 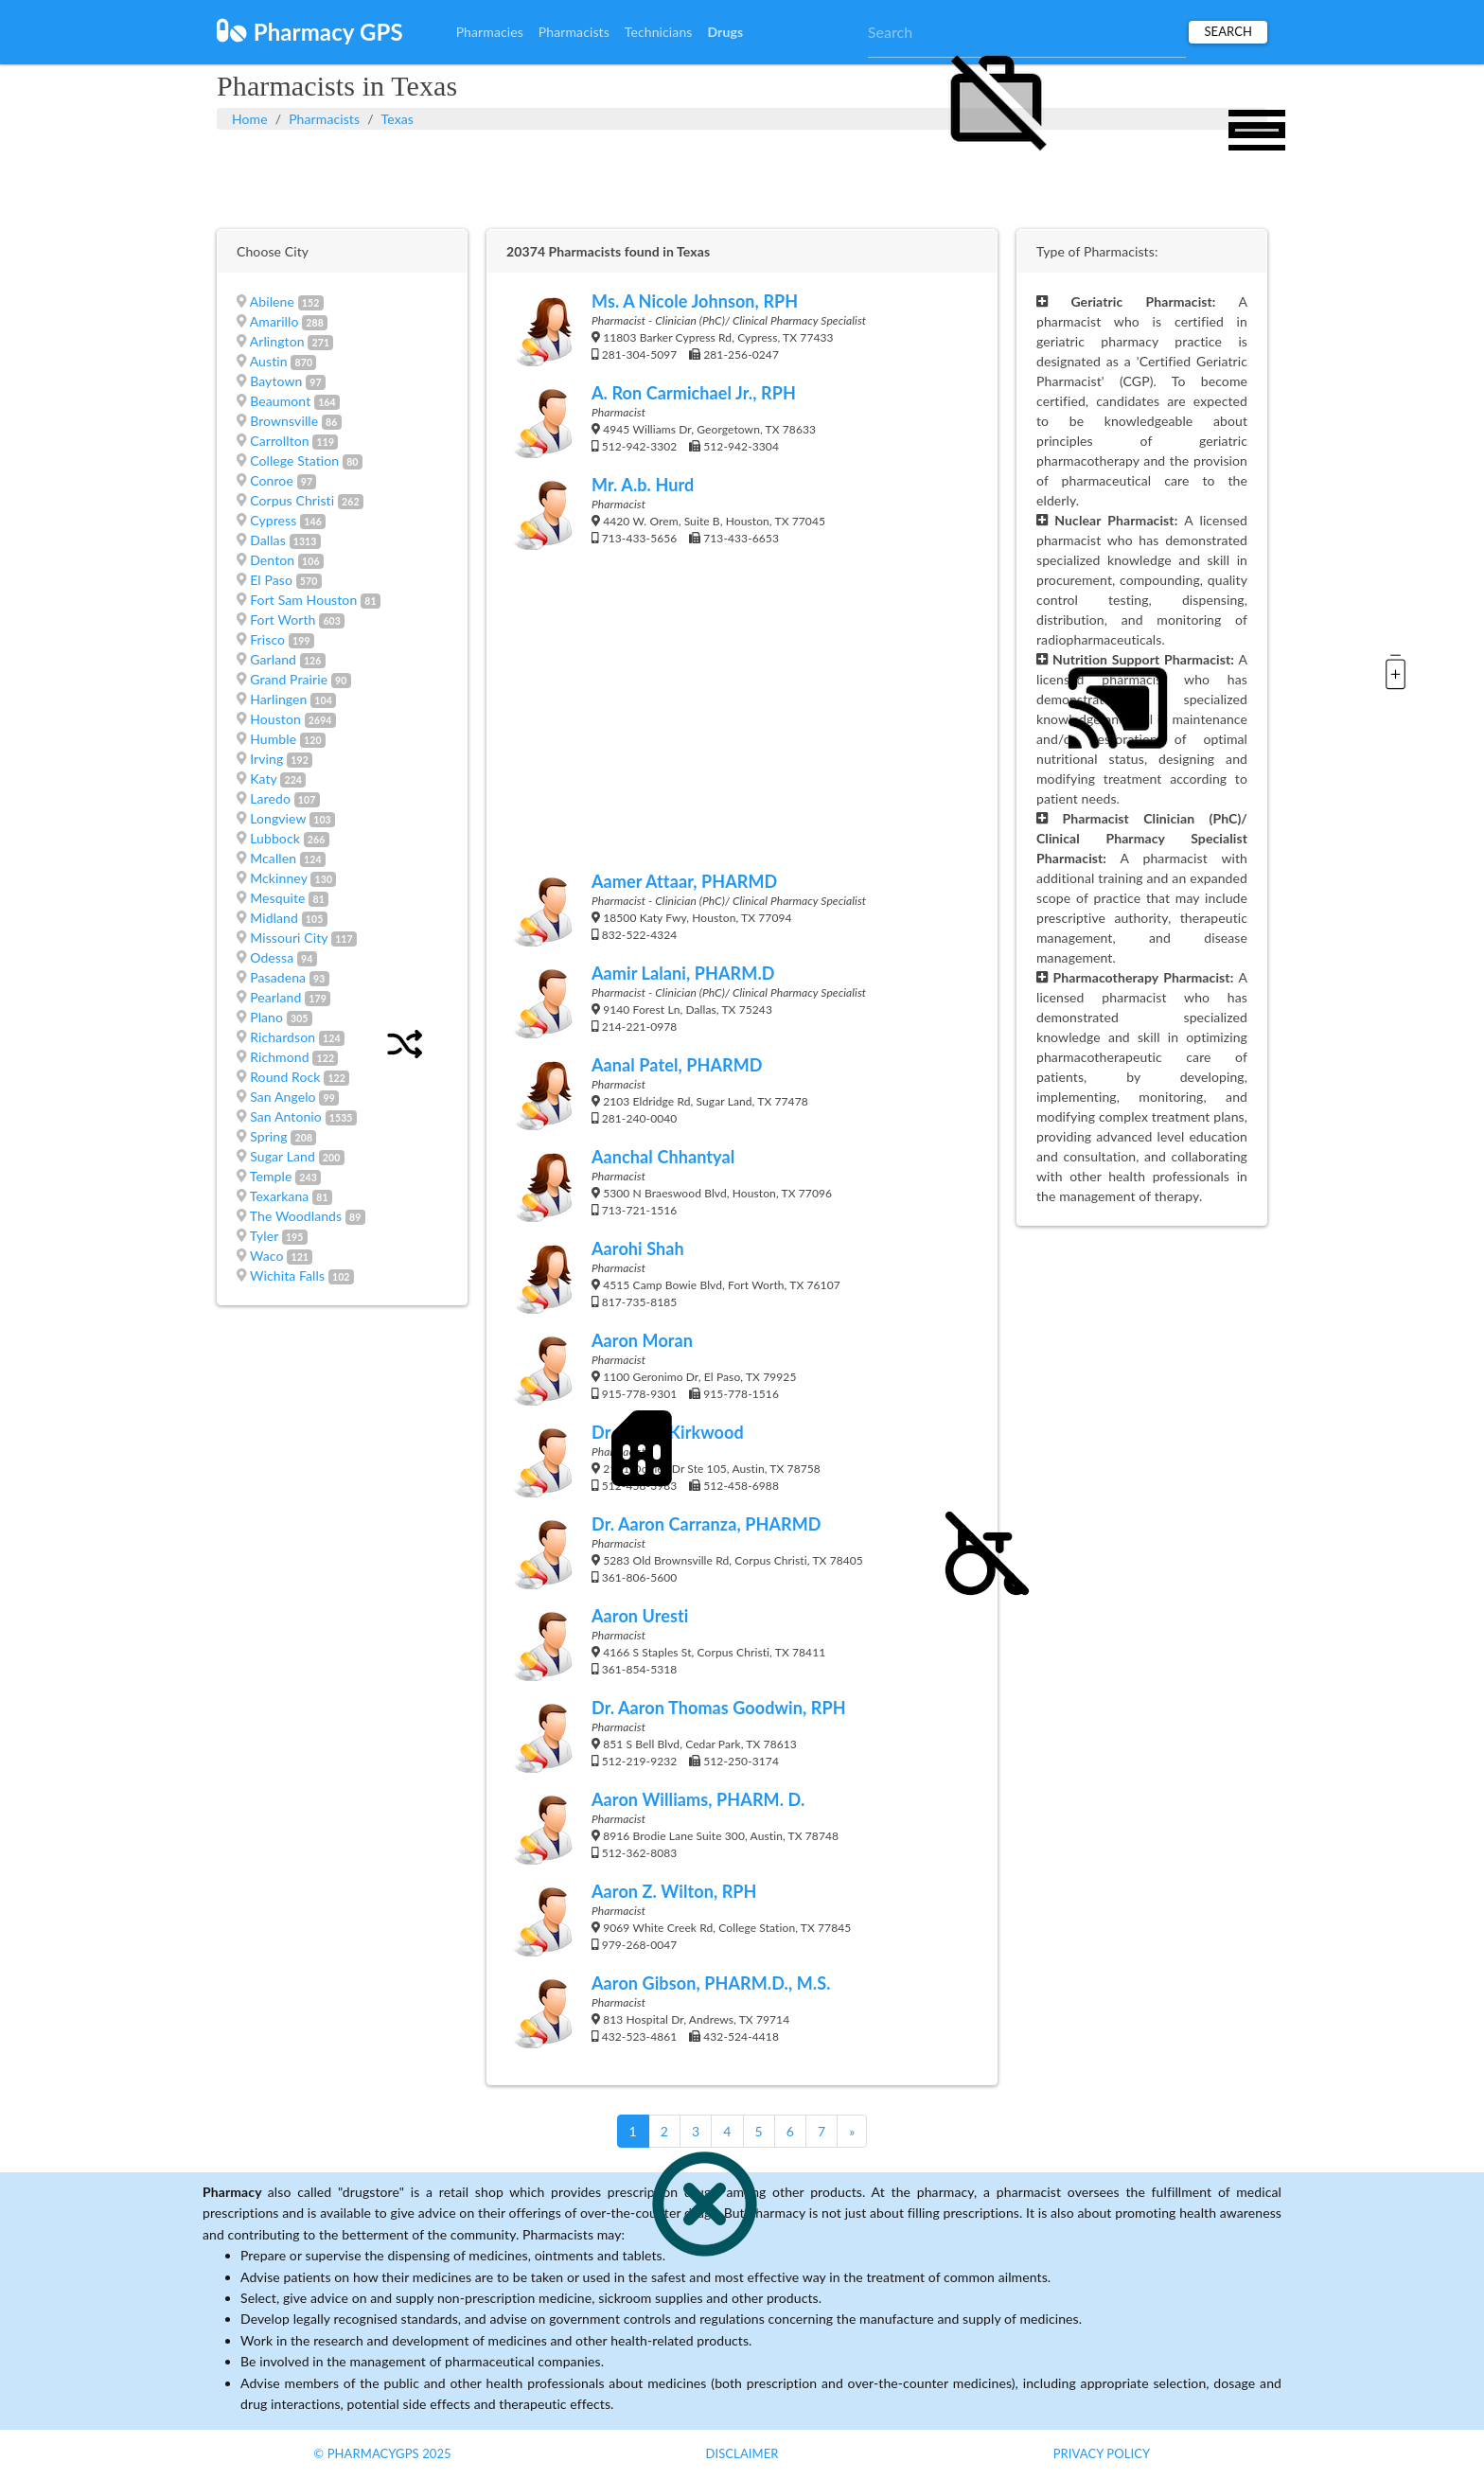 What do you see at coordinates (996, 100) in the screenshot?
I see `work mode disabled or turned off` at bounding box center [996, 100].